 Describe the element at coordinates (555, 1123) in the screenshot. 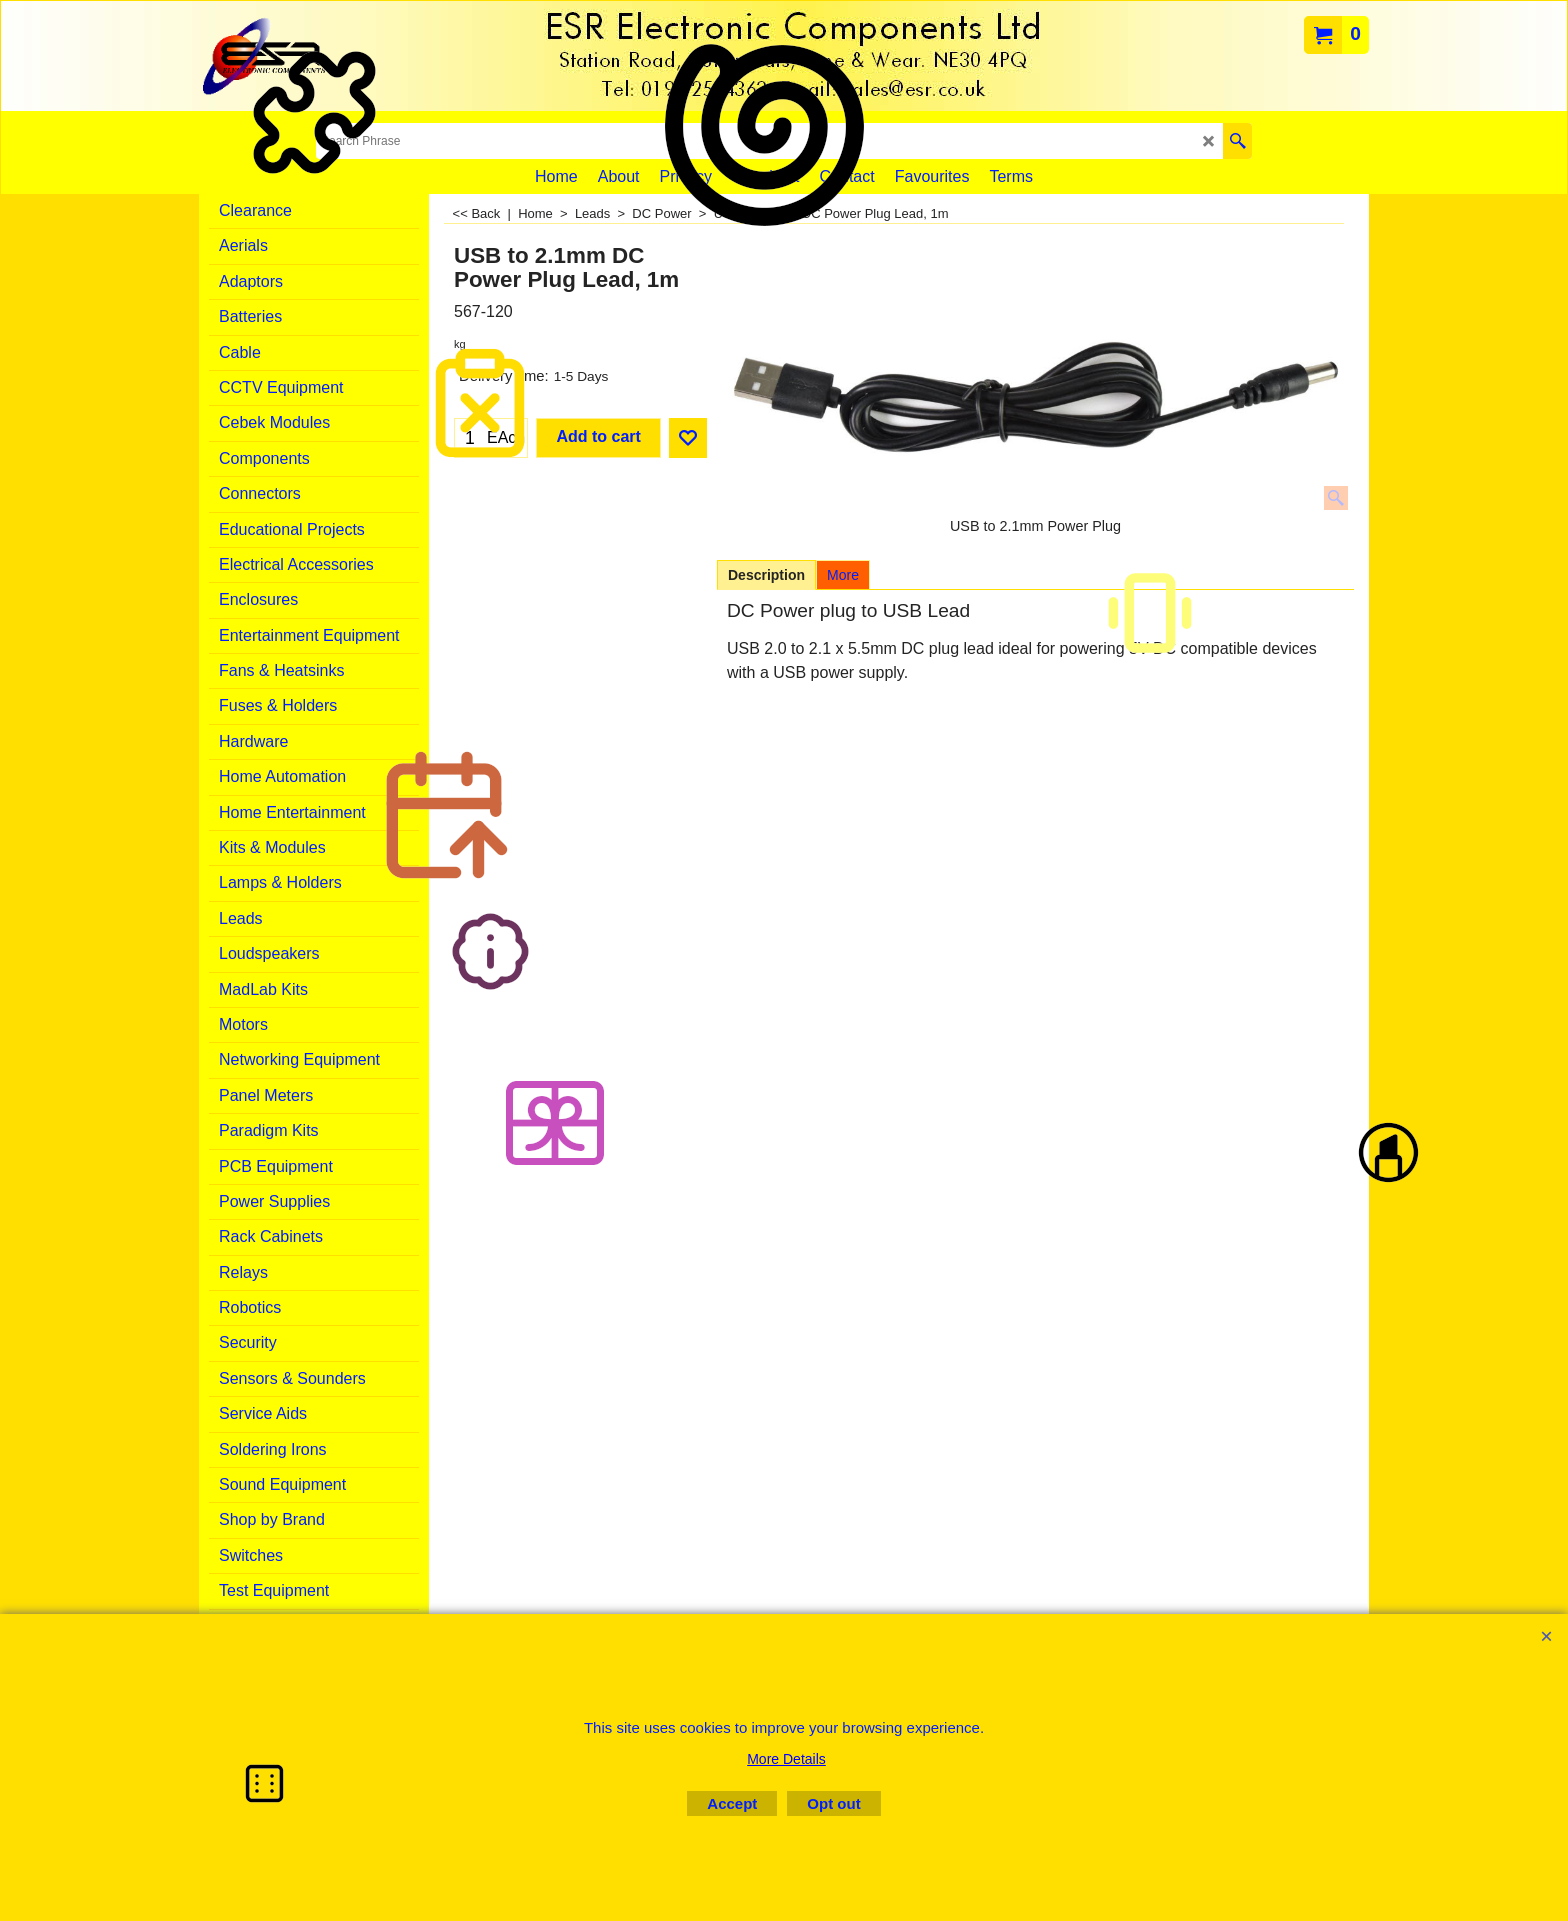

I see `view or send a gift` at that location.